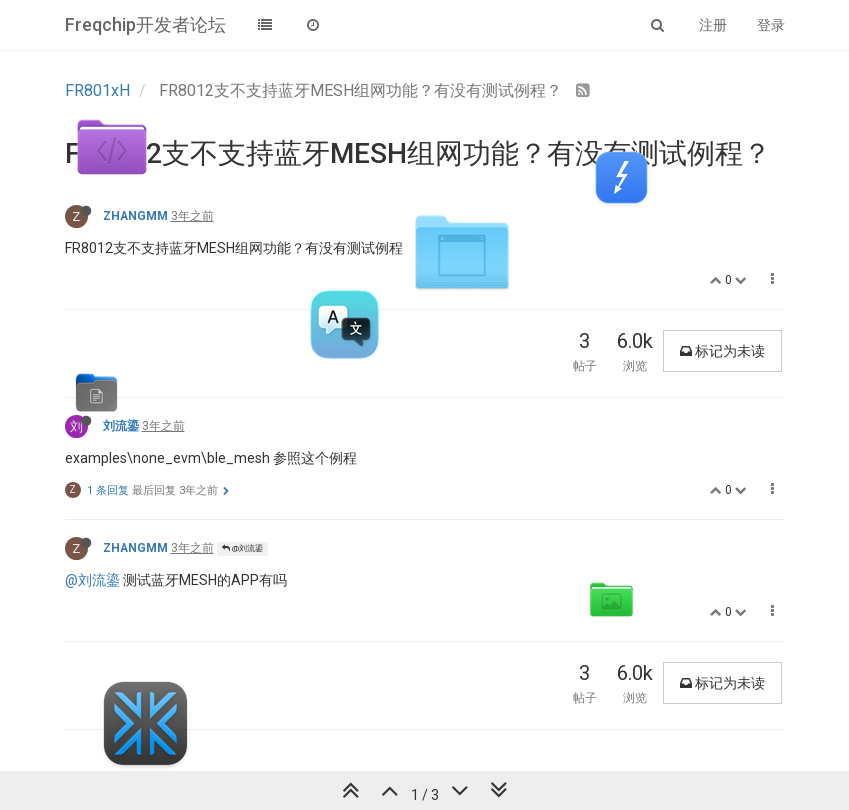 This screenshot has height=810, width=849. What do you see at coordinates (96, 392) in the screenshot?
I see `open your documents folder` at bounding box center [96, 392].